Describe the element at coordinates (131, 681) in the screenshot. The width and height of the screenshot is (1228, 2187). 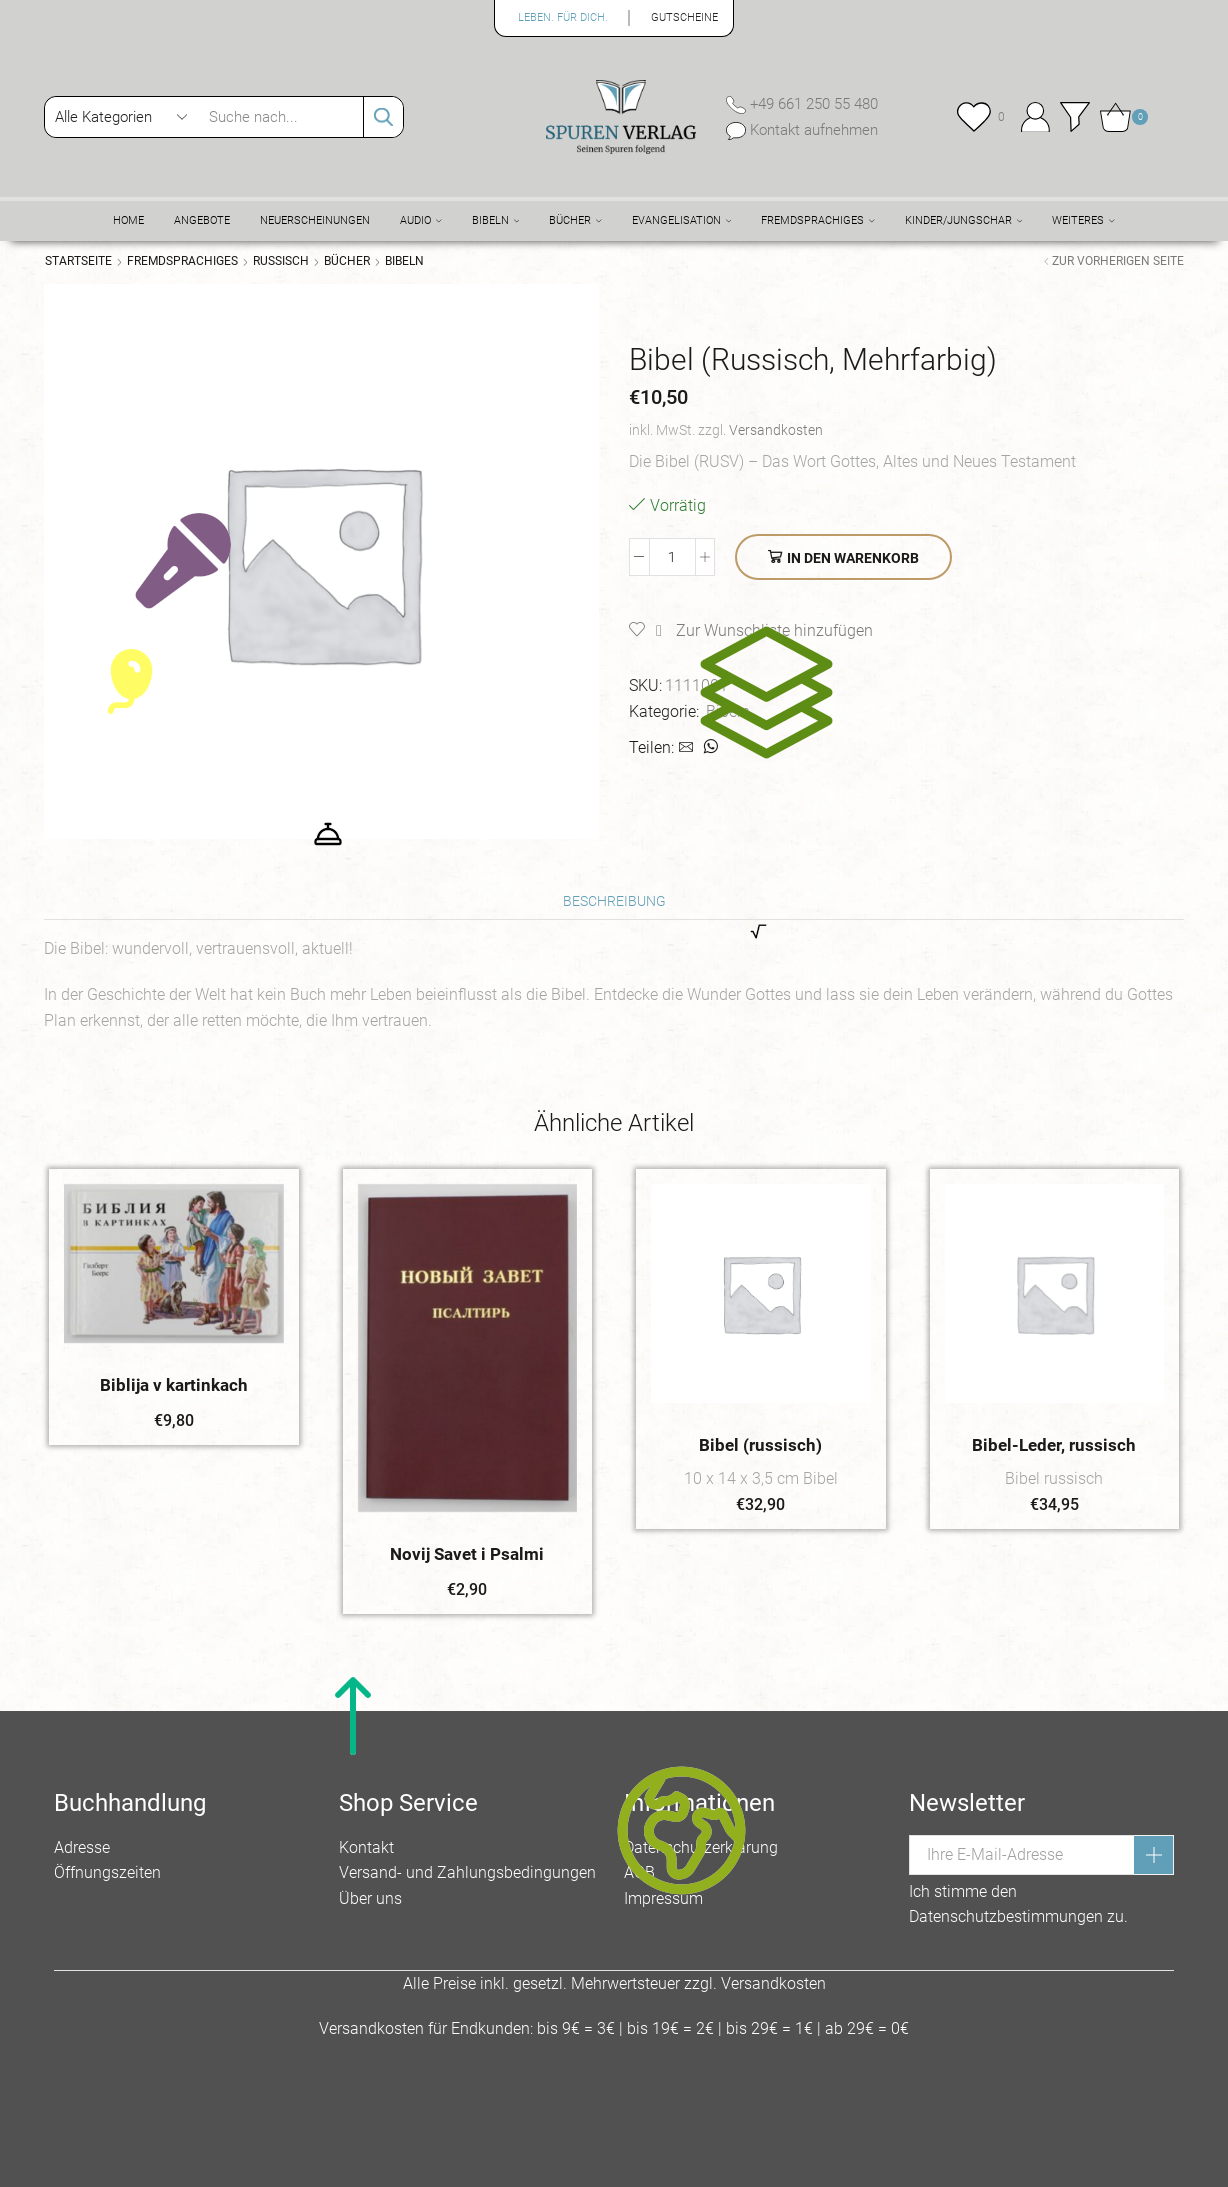
I see `celebrate a milestone or achievement` at that location.